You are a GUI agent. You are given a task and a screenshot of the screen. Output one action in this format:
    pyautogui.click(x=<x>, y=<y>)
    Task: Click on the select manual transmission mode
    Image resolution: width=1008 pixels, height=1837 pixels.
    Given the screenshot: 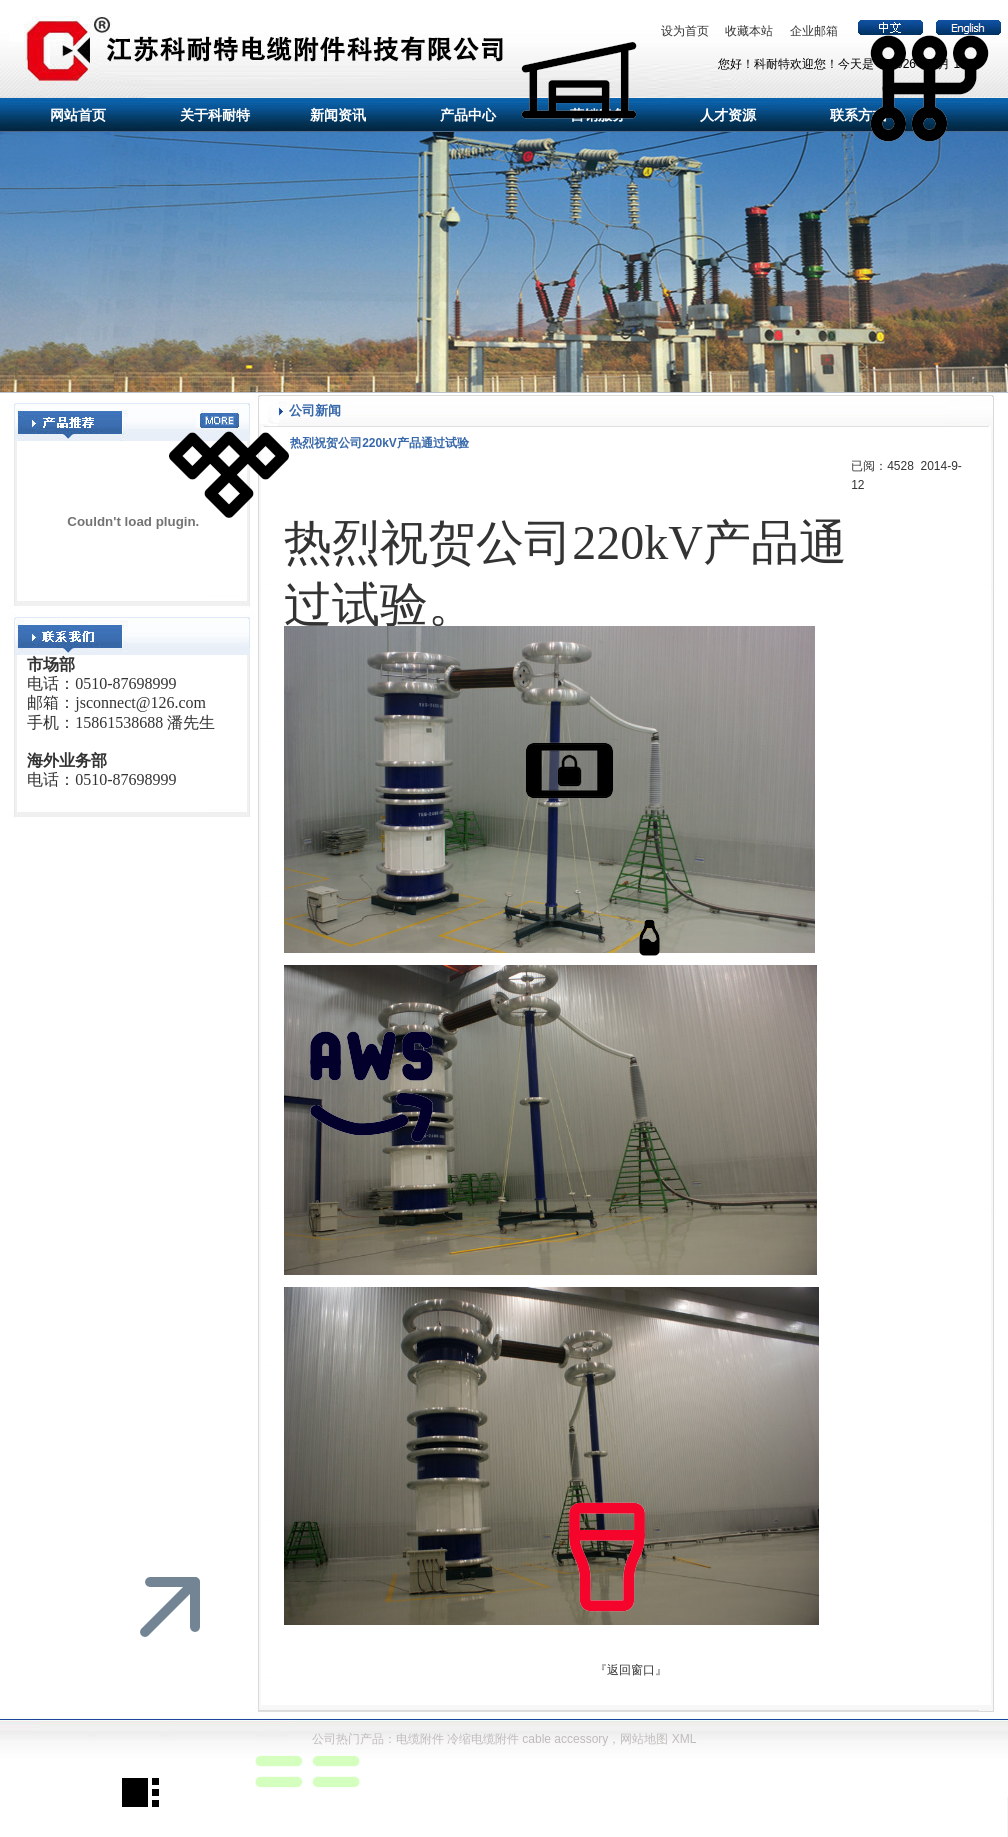 What is the action you would take?
    pyautogui.click(x=929, y=88)
    